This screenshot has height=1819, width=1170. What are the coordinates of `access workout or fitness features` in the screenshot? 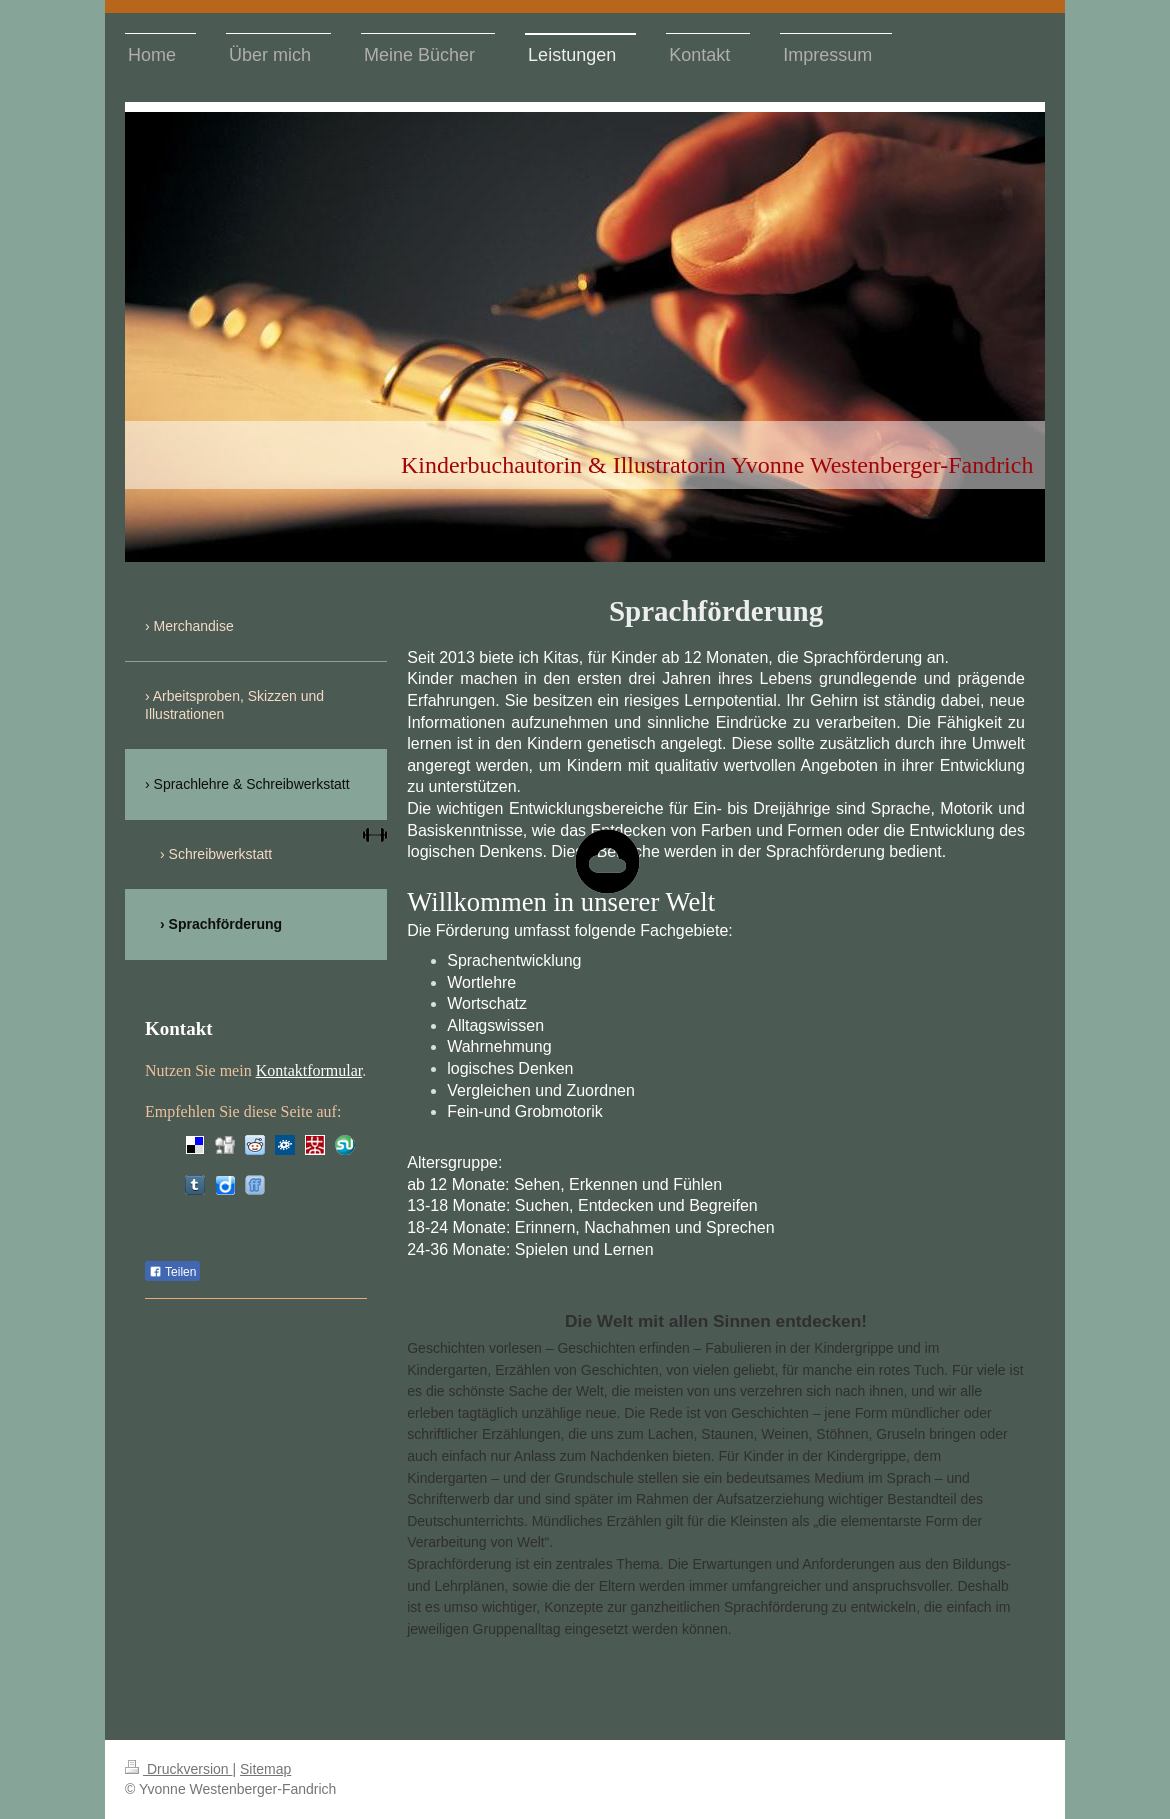 It's located at (375, 835).